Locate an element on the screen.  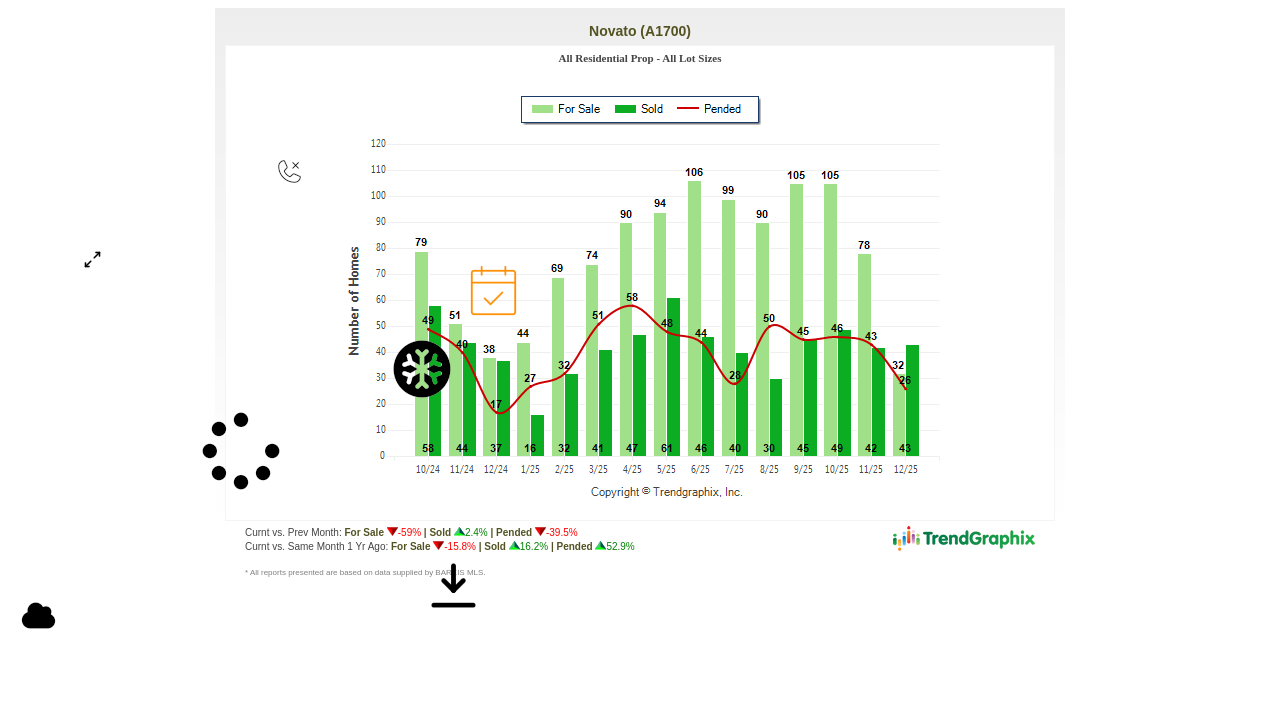
expand to fullscreen mode is located at coordinates (92, 259).